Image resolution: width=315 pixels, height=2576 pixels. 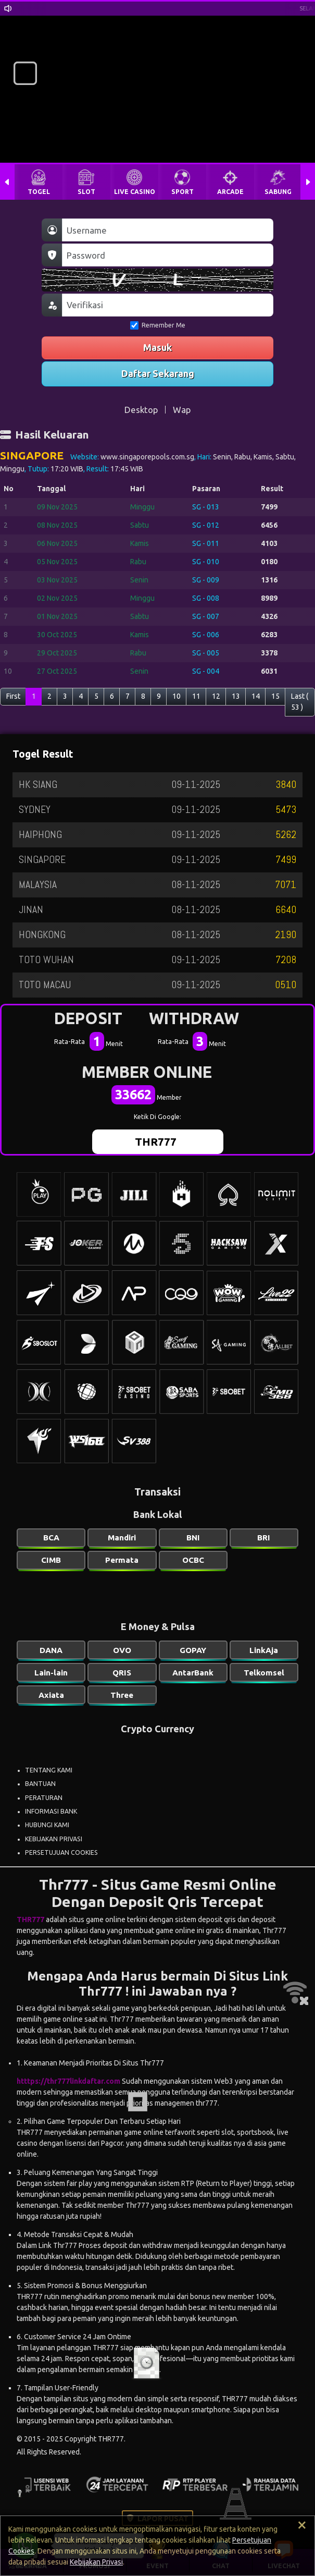 I want to click on maximize the current window to full screen, so click(x=137, y=2101).